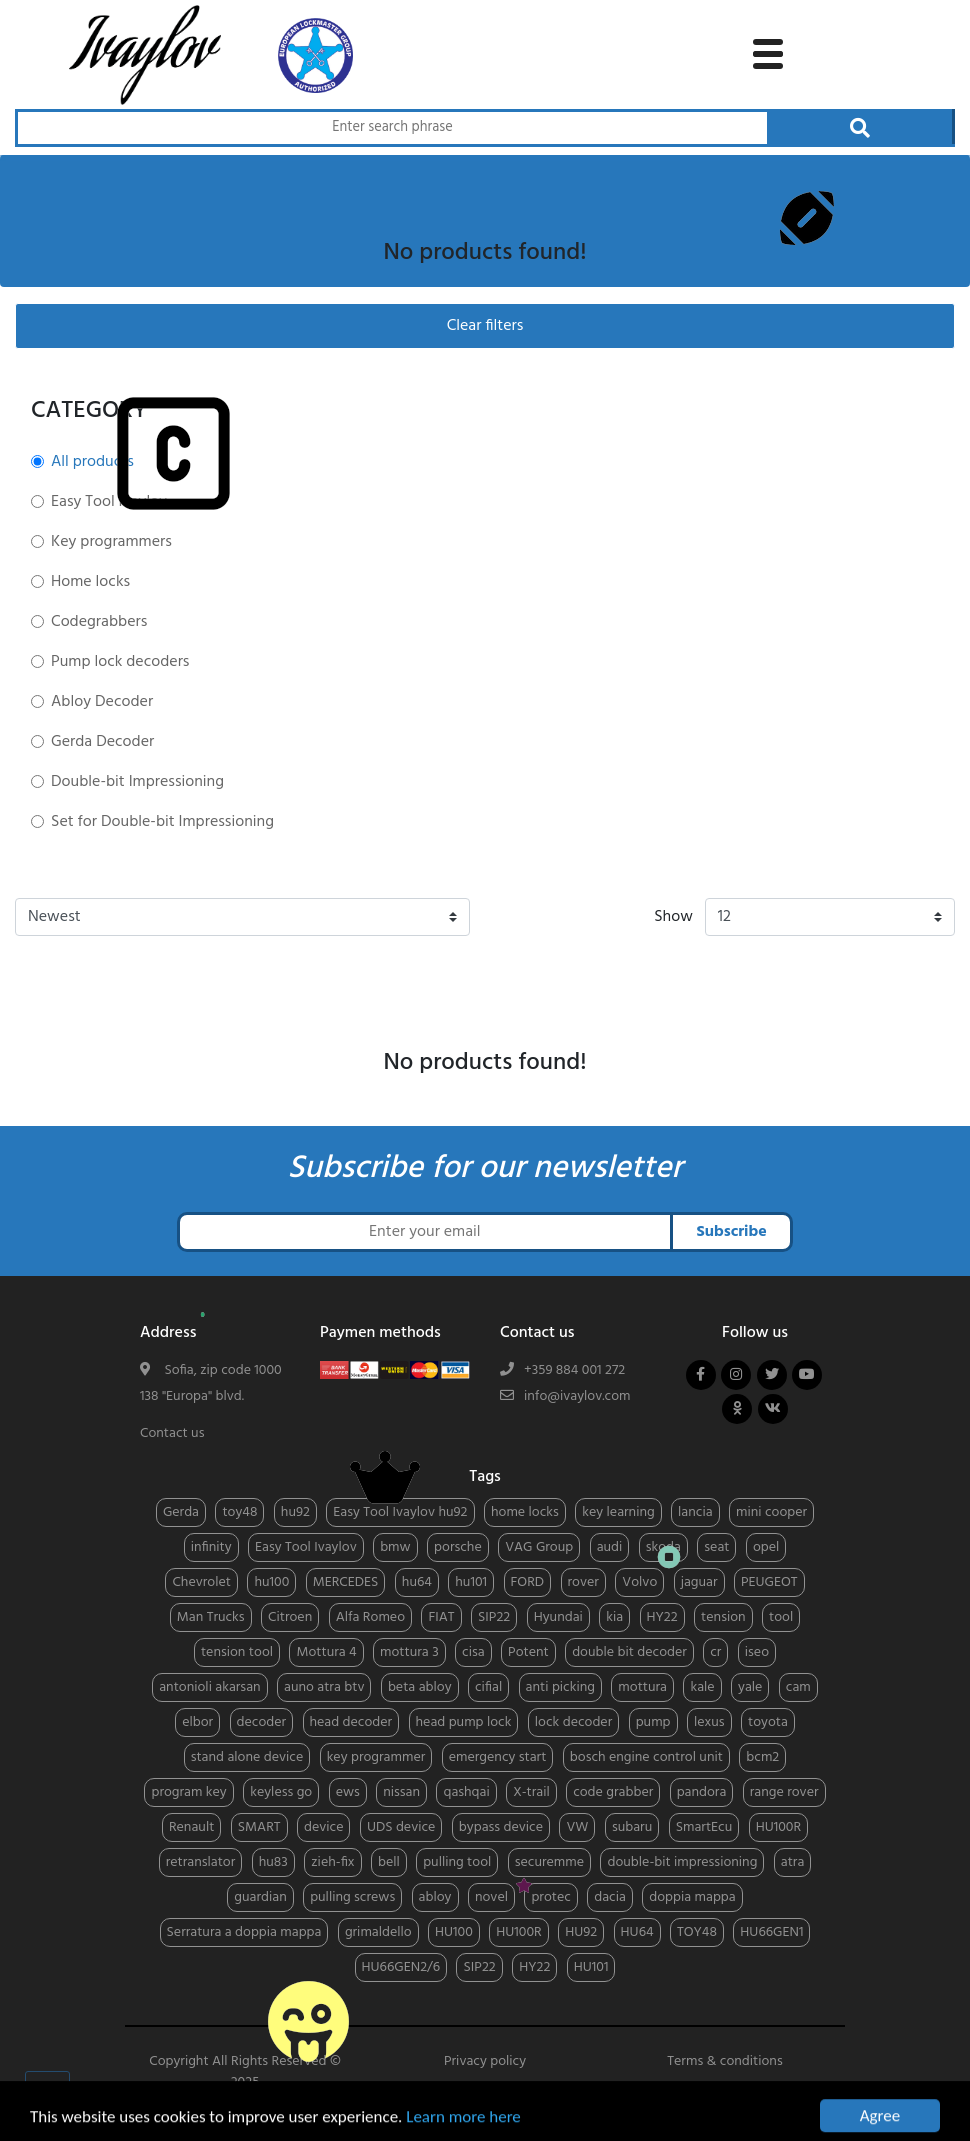  Describe the element at coordinates (669, 1557) in the screenshot. I see `stop playback or recording` at that location.